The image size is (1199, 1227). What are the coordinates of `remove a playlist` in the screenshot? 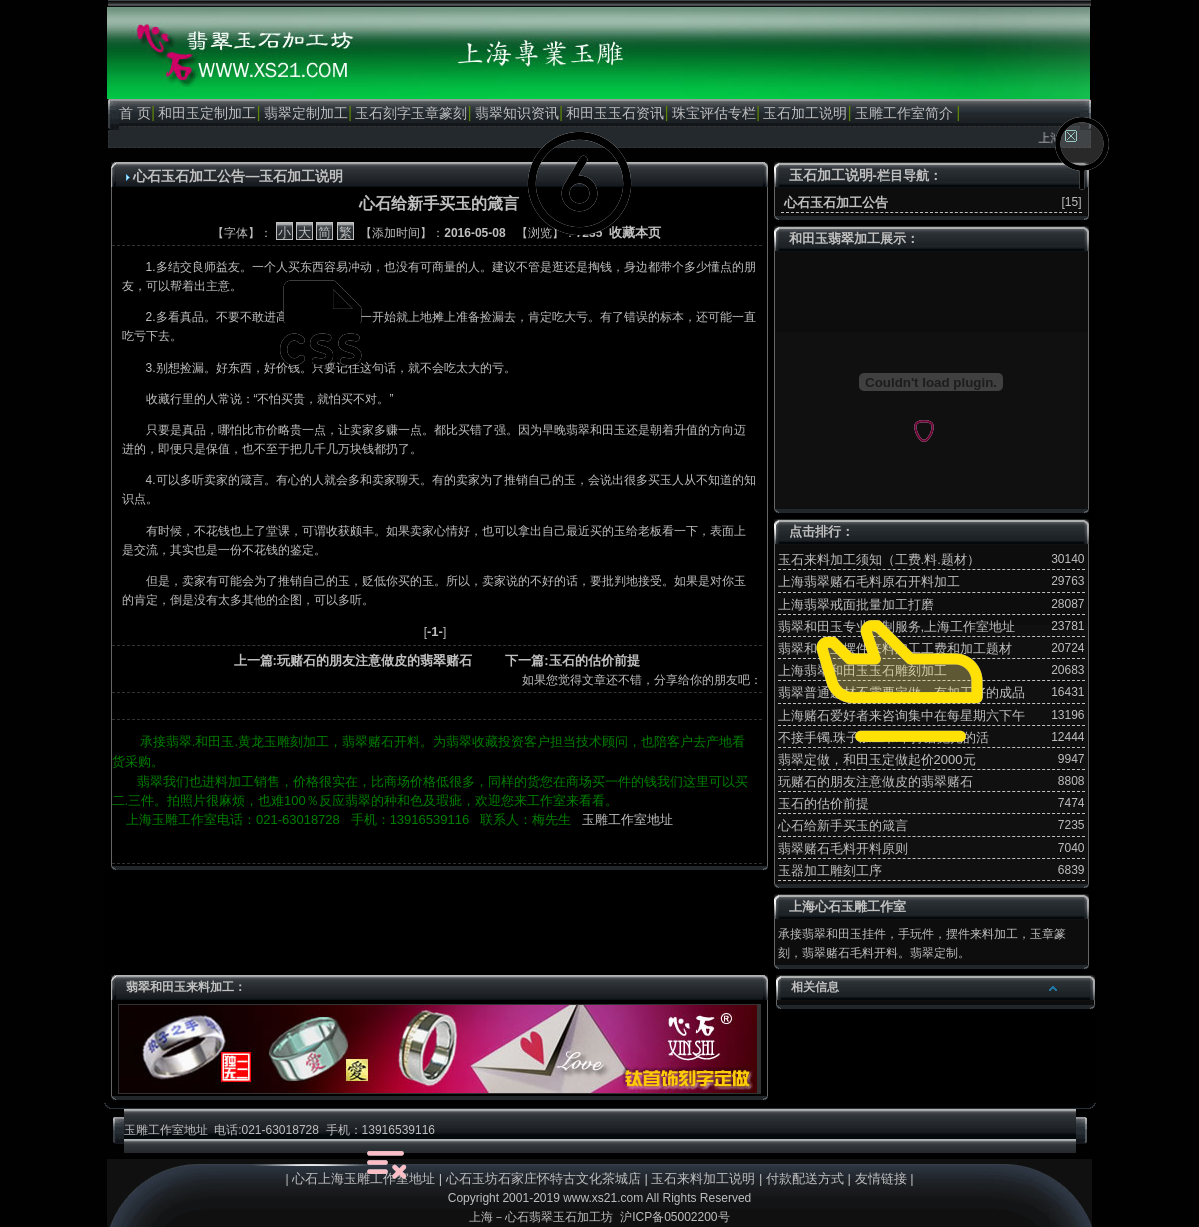 It's located at (385, 1162).